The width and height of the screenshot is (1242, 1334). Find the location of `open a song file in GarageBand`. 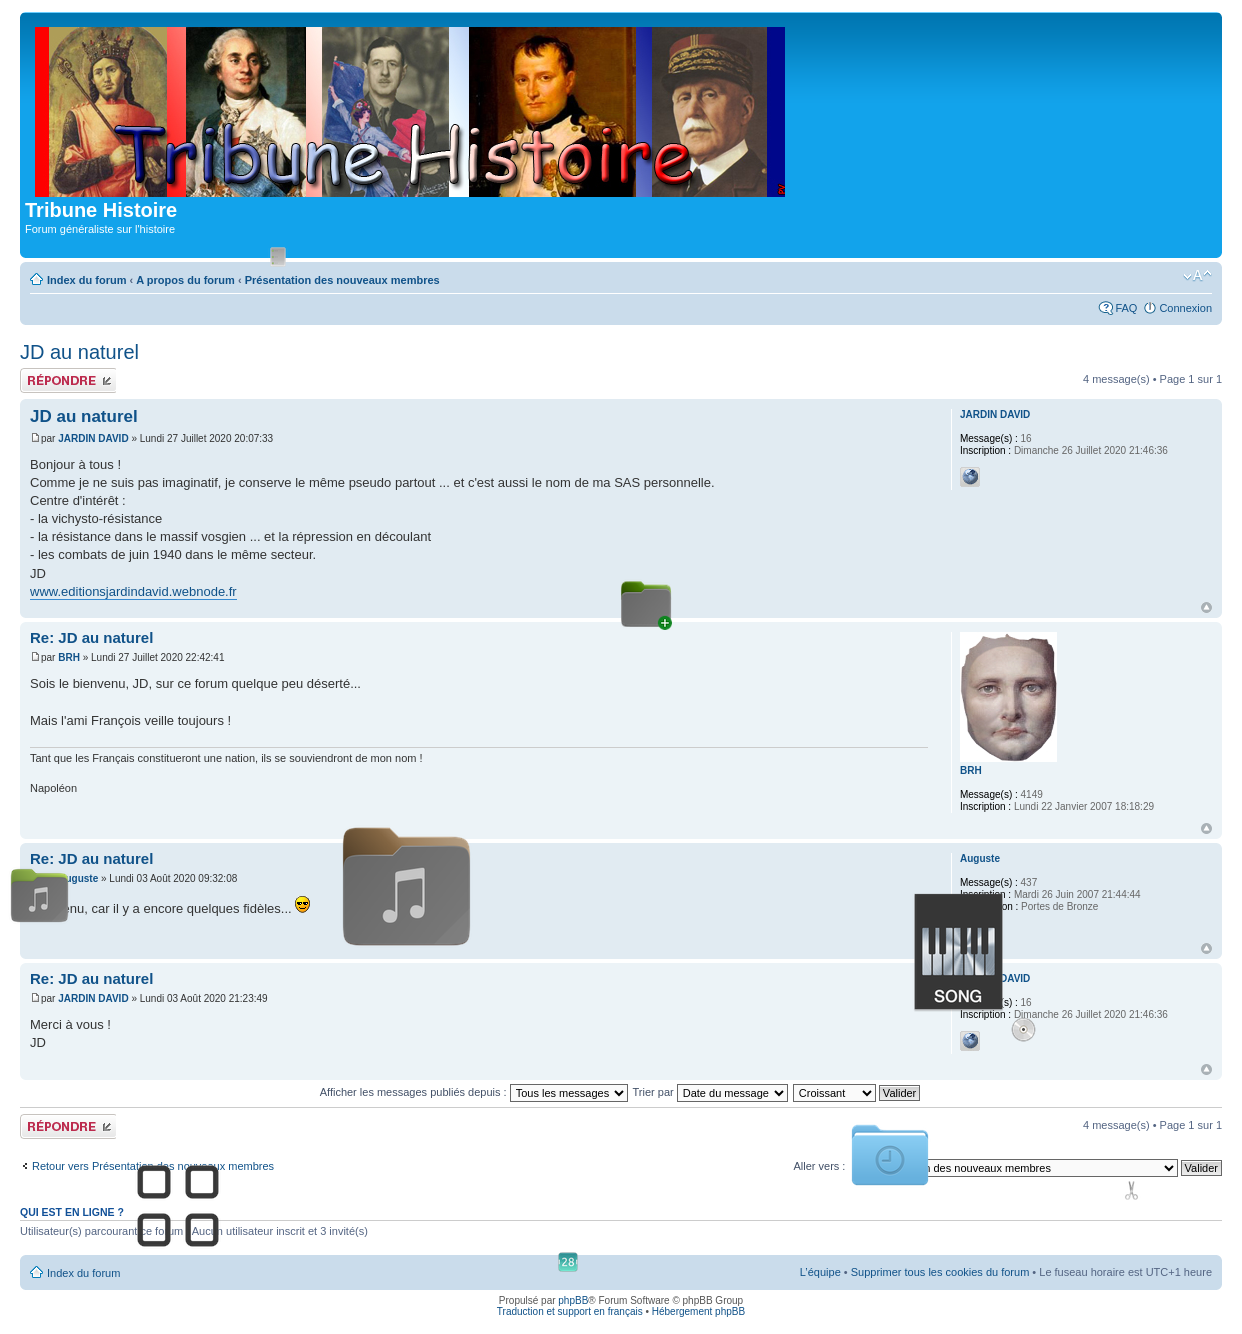

open a song file in GarageBand is located at coordinates (958, 954).